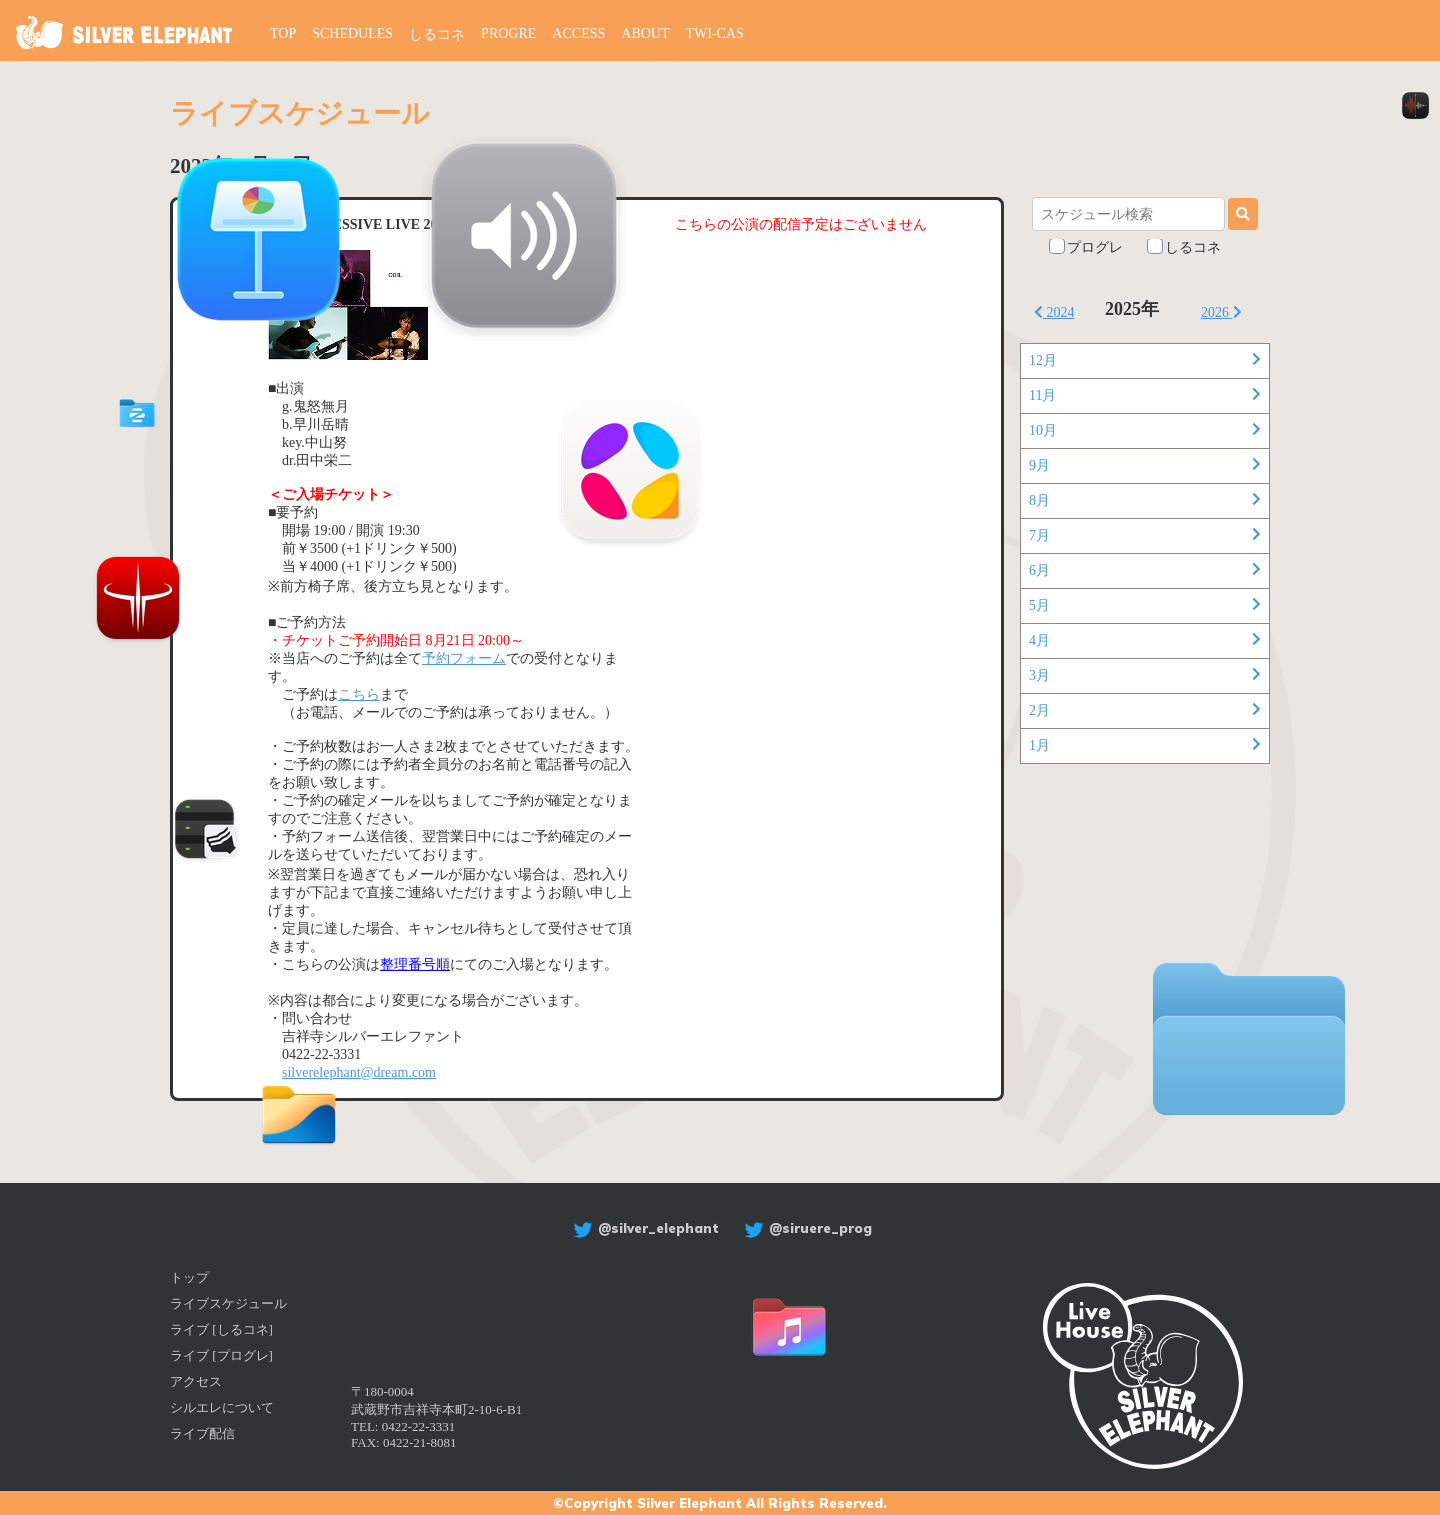 The width and height of the screenshot is (1440, 1515). I want to click on launch ioquake3 game engine, so click(138, 598).